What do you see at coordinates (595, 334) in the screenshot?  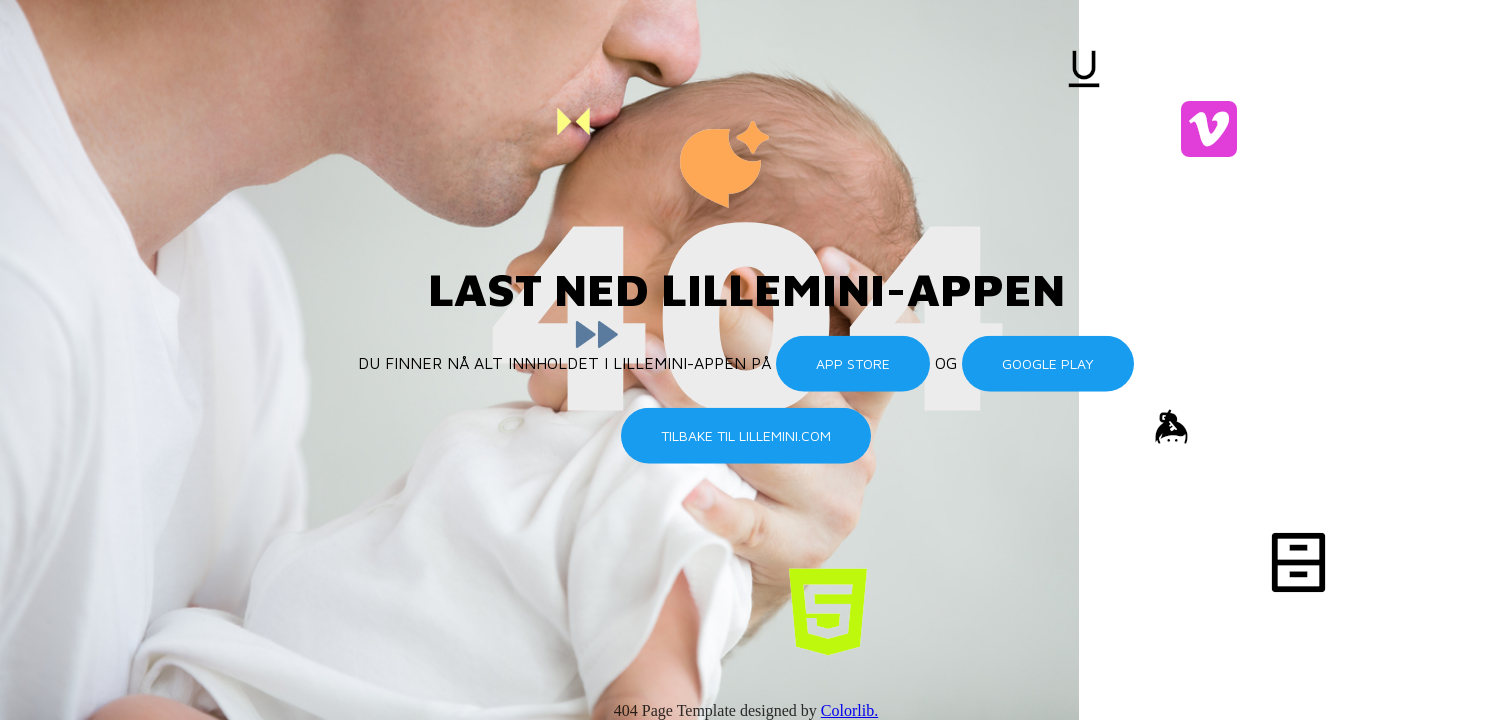 I see `fast forward media playback` at bounding box center [595, 334].